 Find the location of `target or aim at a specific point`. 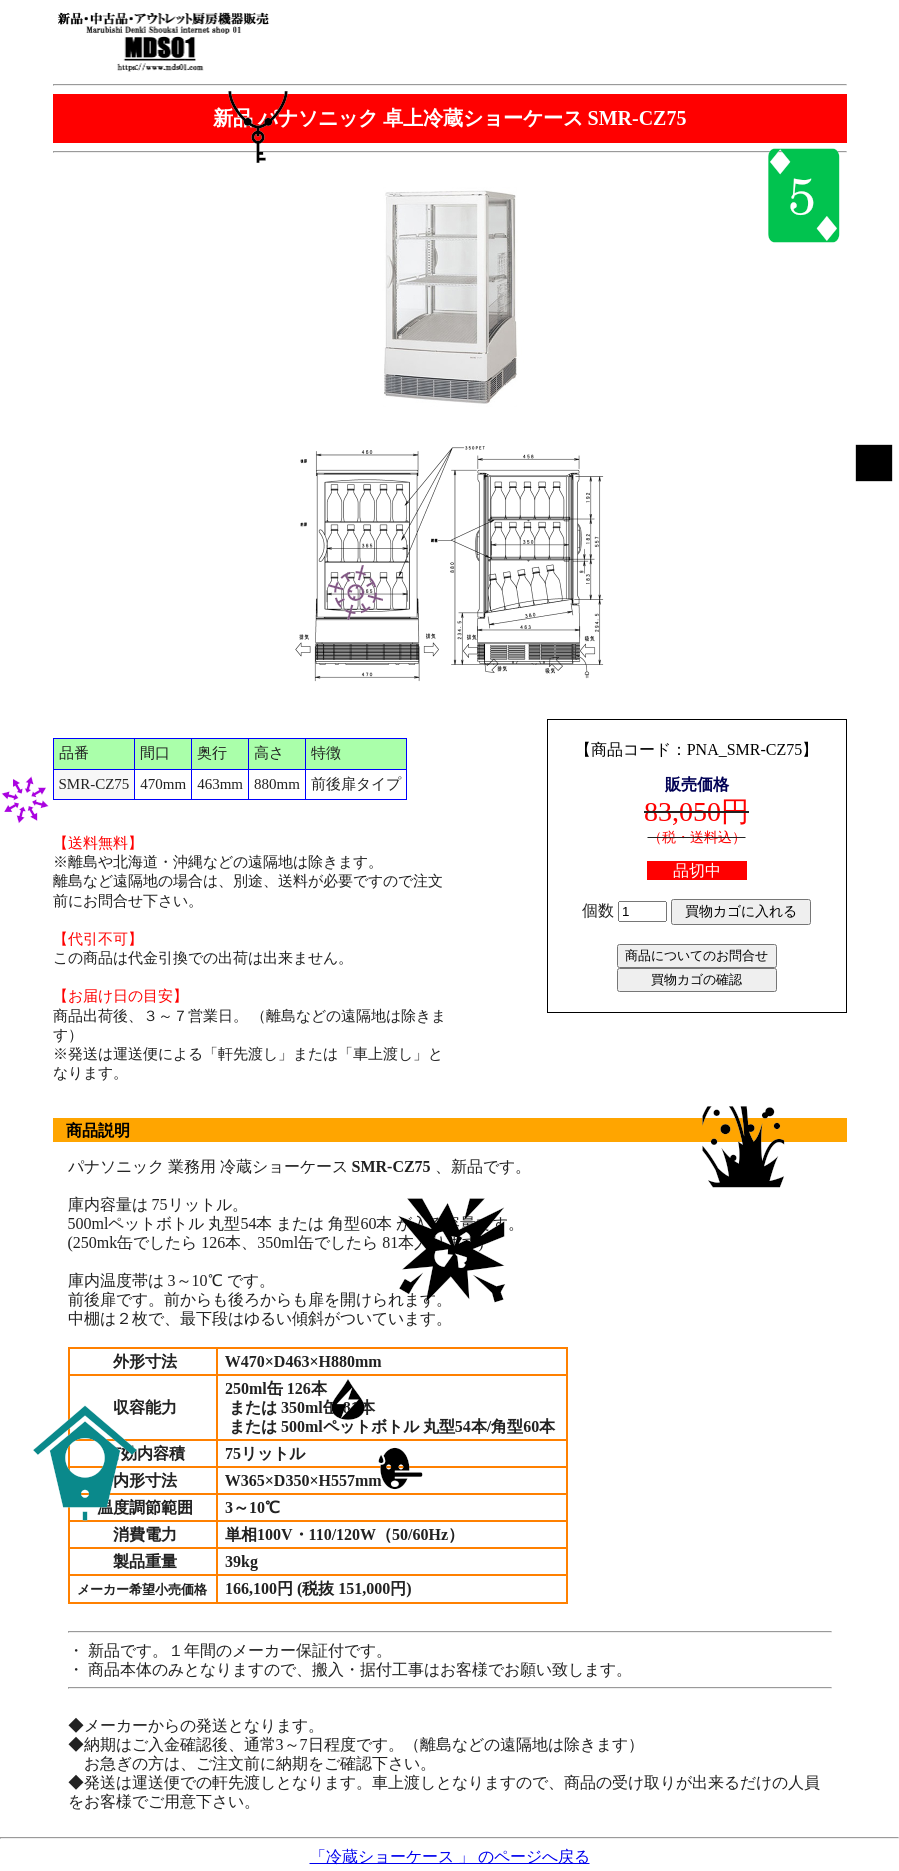

target or aim at a specific point is located at coordinates (355, 592).